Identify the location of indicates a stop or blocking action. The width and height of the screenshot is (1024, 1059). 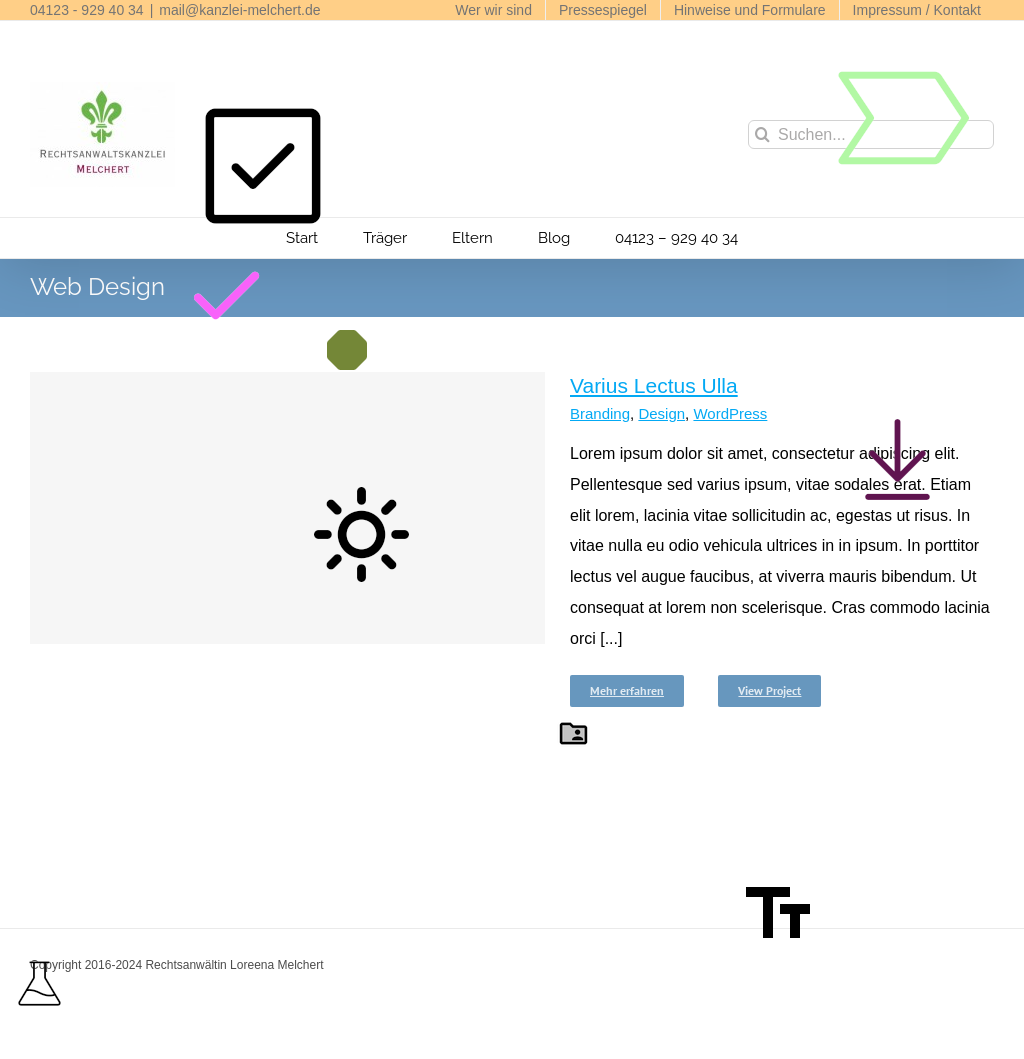
(347, 350).